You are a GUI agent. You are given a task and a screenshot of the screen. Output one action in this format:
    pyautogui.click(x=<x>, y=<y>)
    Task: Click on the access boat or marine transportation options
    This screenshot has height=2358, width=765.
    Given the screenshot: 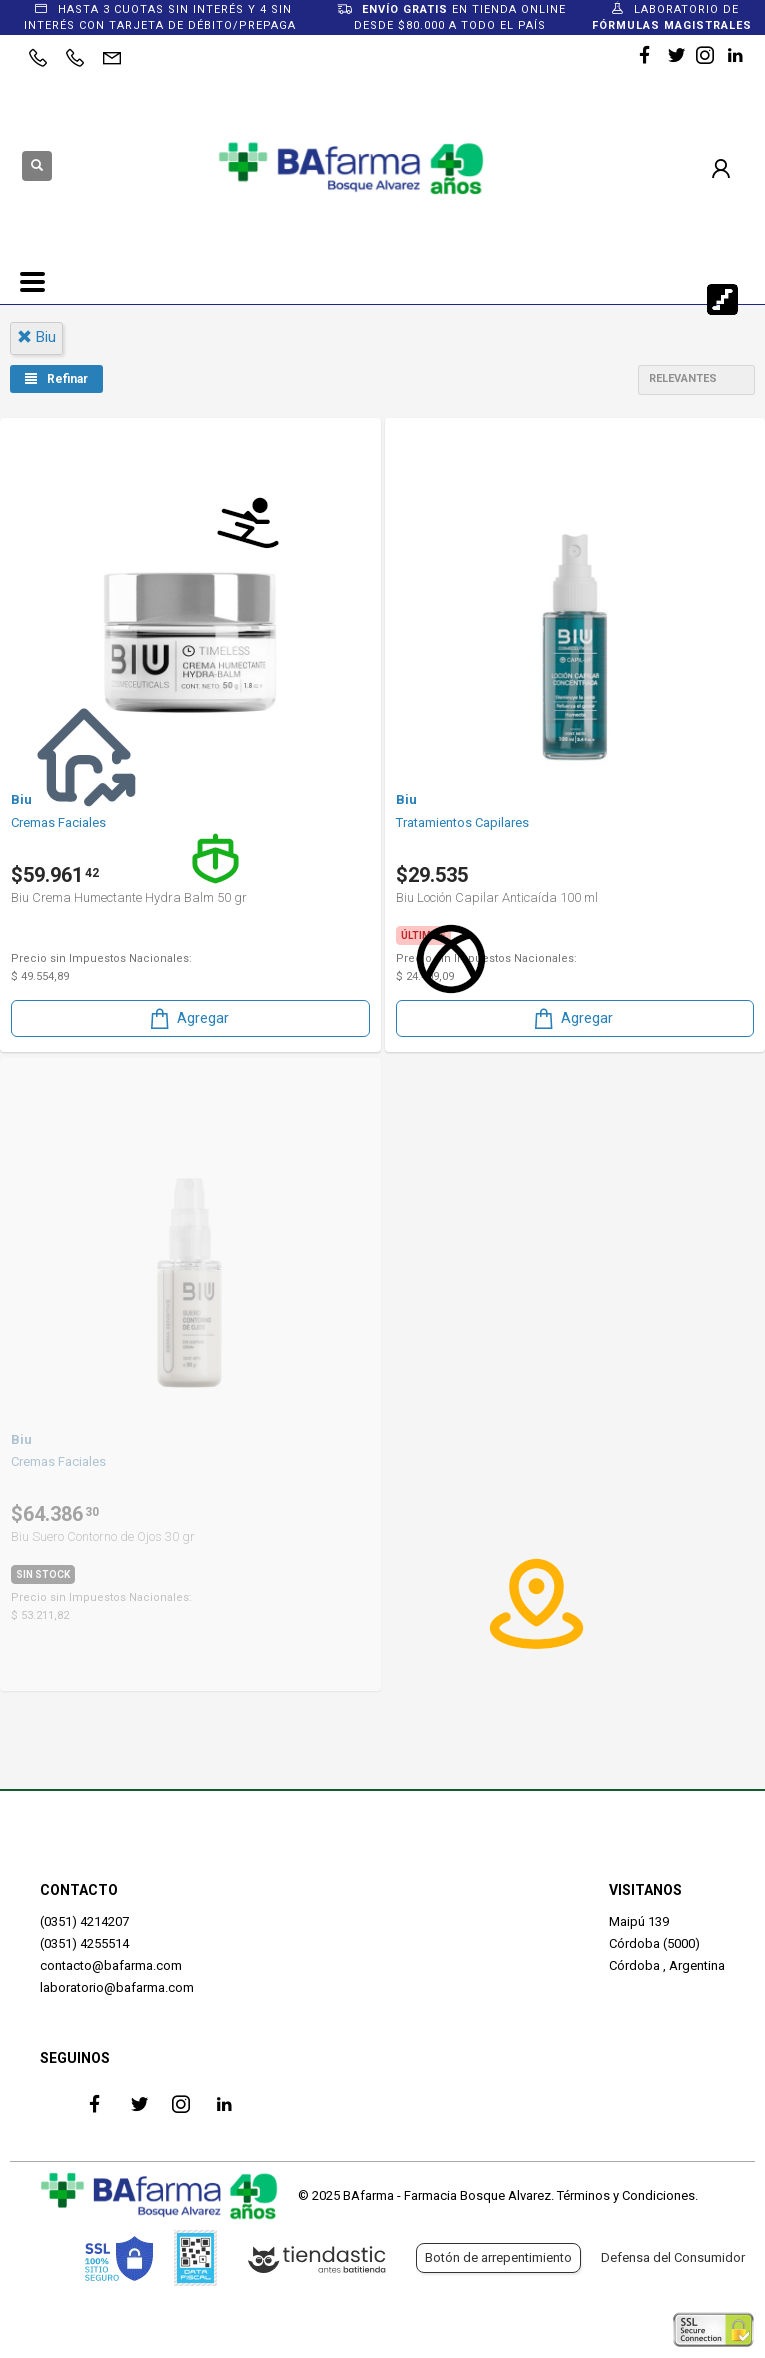 What is the action you would take?
    pyautogui.click(x=215, y=858)
    